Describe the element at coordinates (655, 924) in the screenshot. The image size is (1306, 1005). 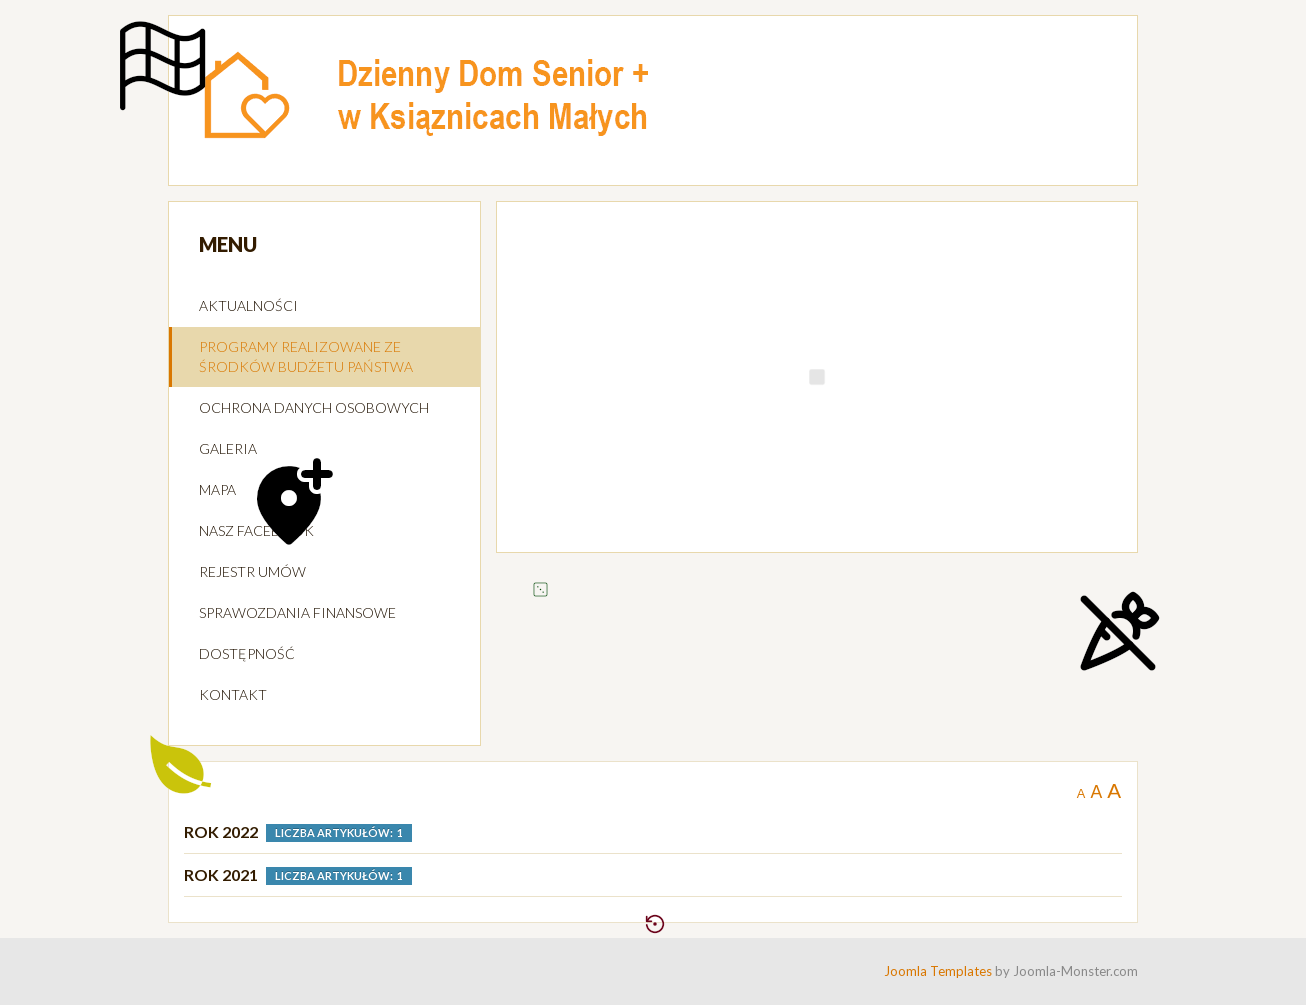
I see `restore to a previous state` at that location.